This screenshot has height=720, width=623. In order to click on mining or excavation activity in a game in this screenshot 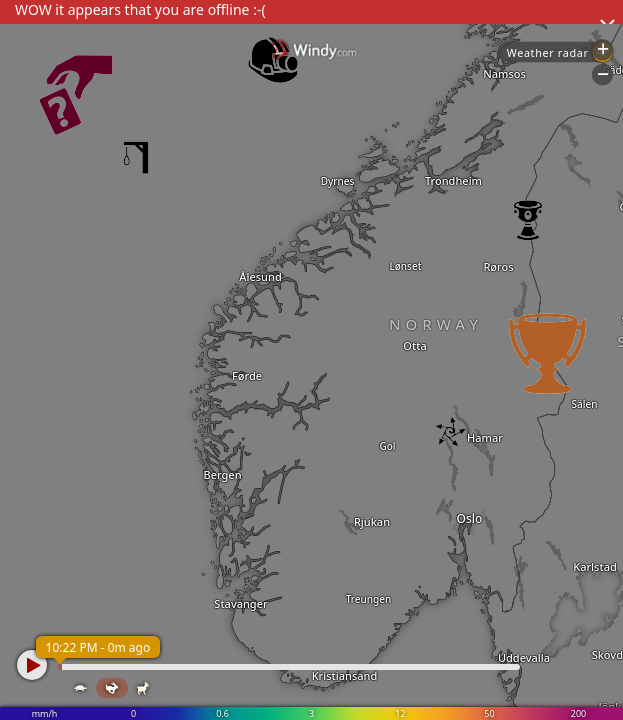, I will do `click(273, 60)`.